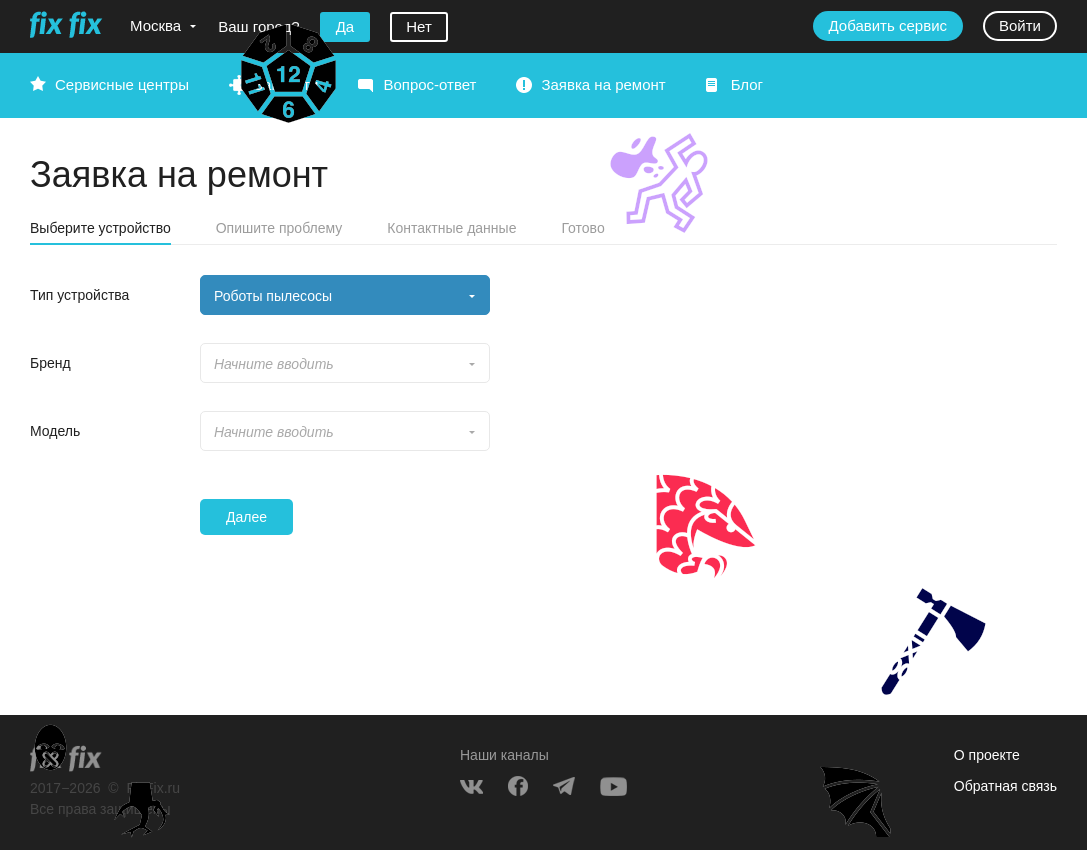 The image size is (1087, 850). What do you see at coordinates (288, 73) in the screenshot?
I see `roll a 12-sided die` at bounding box center [288, 73].